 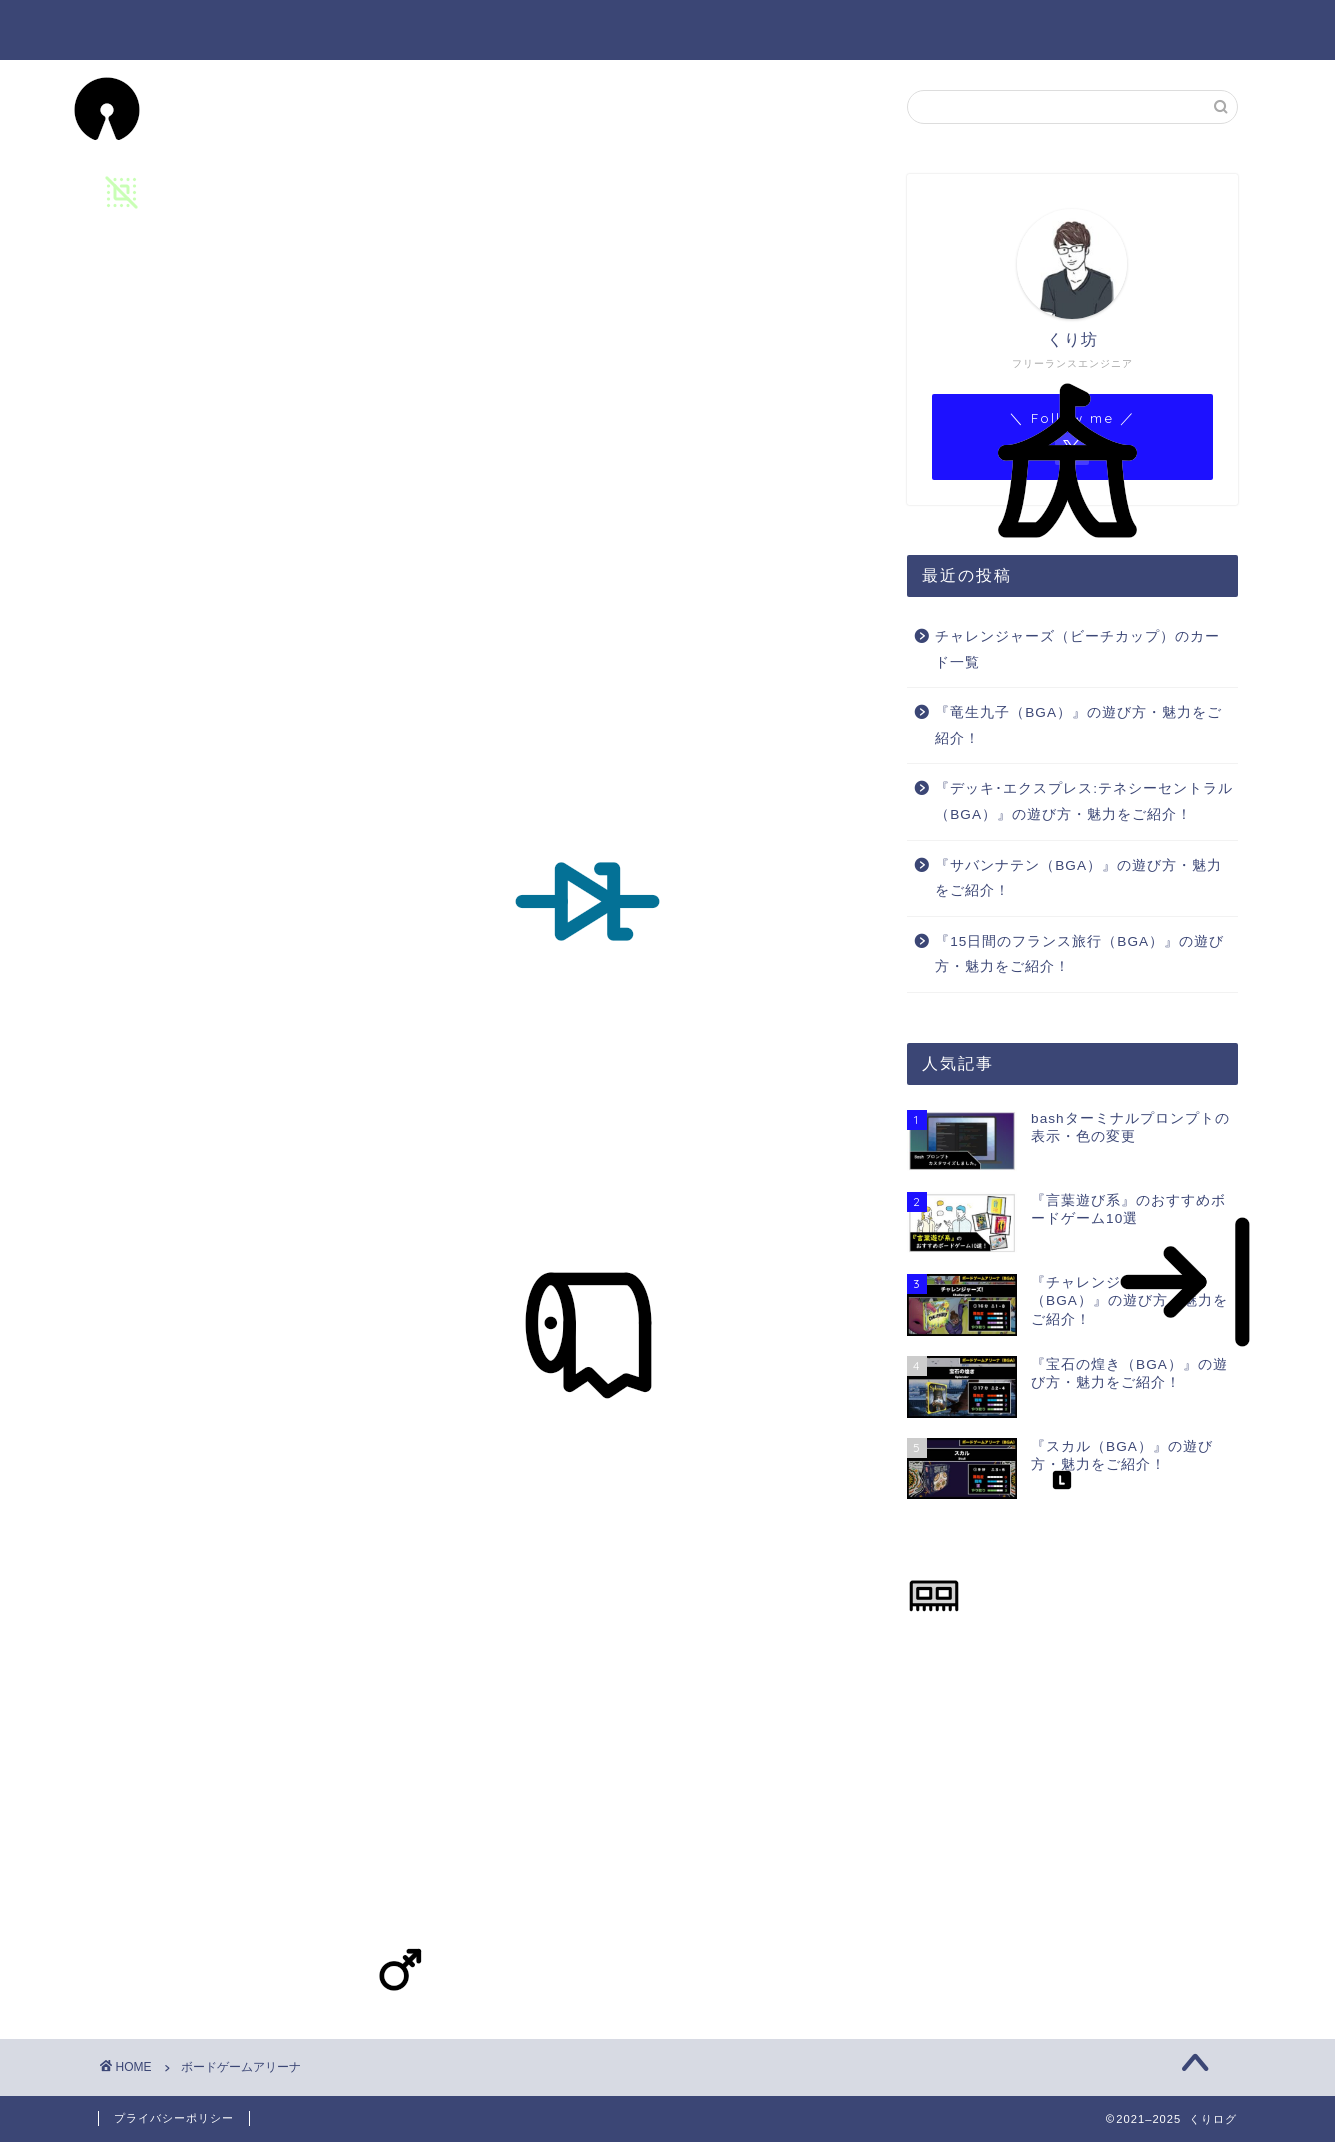 I want to click on deselect all items, so click(x=121, y=192).